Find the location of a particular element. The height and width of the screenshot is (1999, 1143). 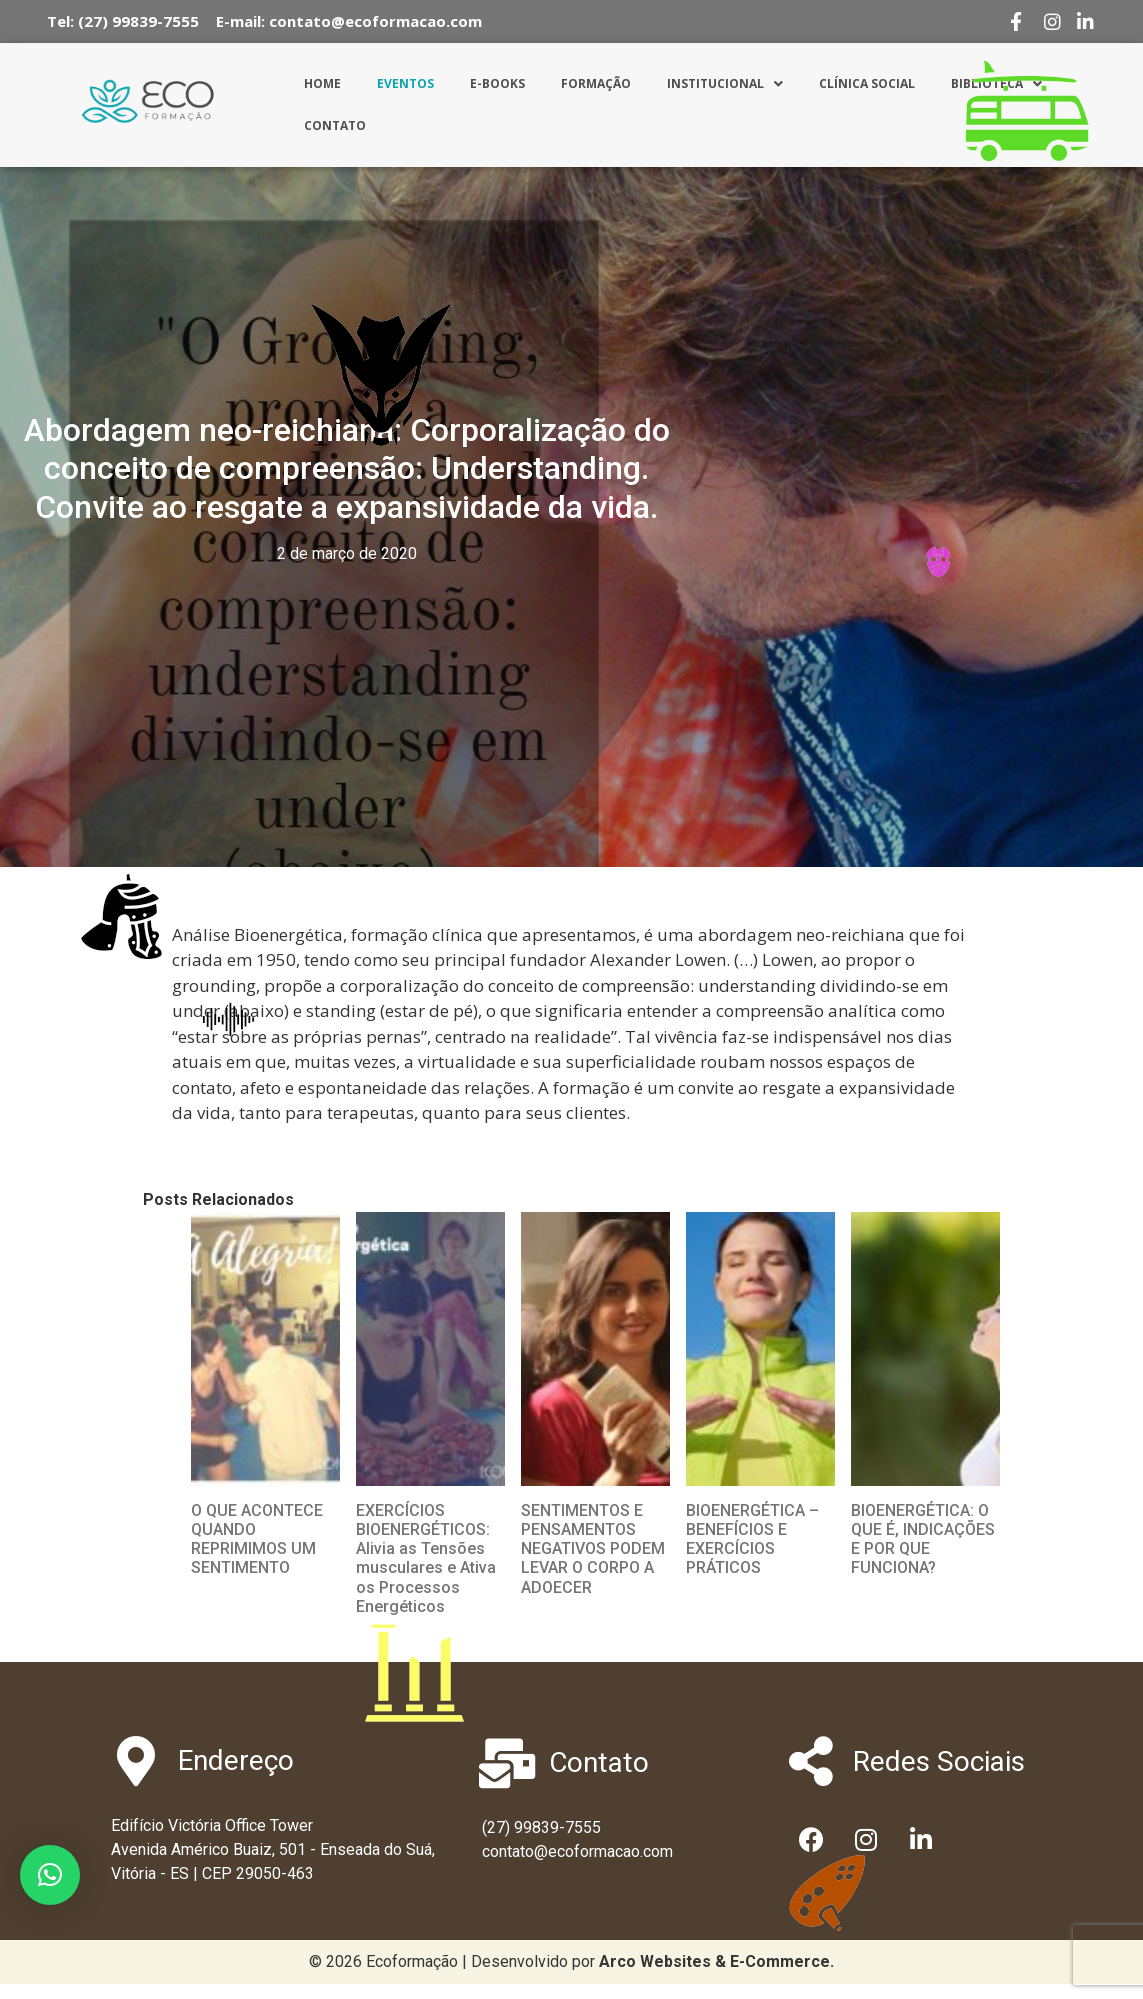

access historical or classical content is located at coordinates (414, 1671).